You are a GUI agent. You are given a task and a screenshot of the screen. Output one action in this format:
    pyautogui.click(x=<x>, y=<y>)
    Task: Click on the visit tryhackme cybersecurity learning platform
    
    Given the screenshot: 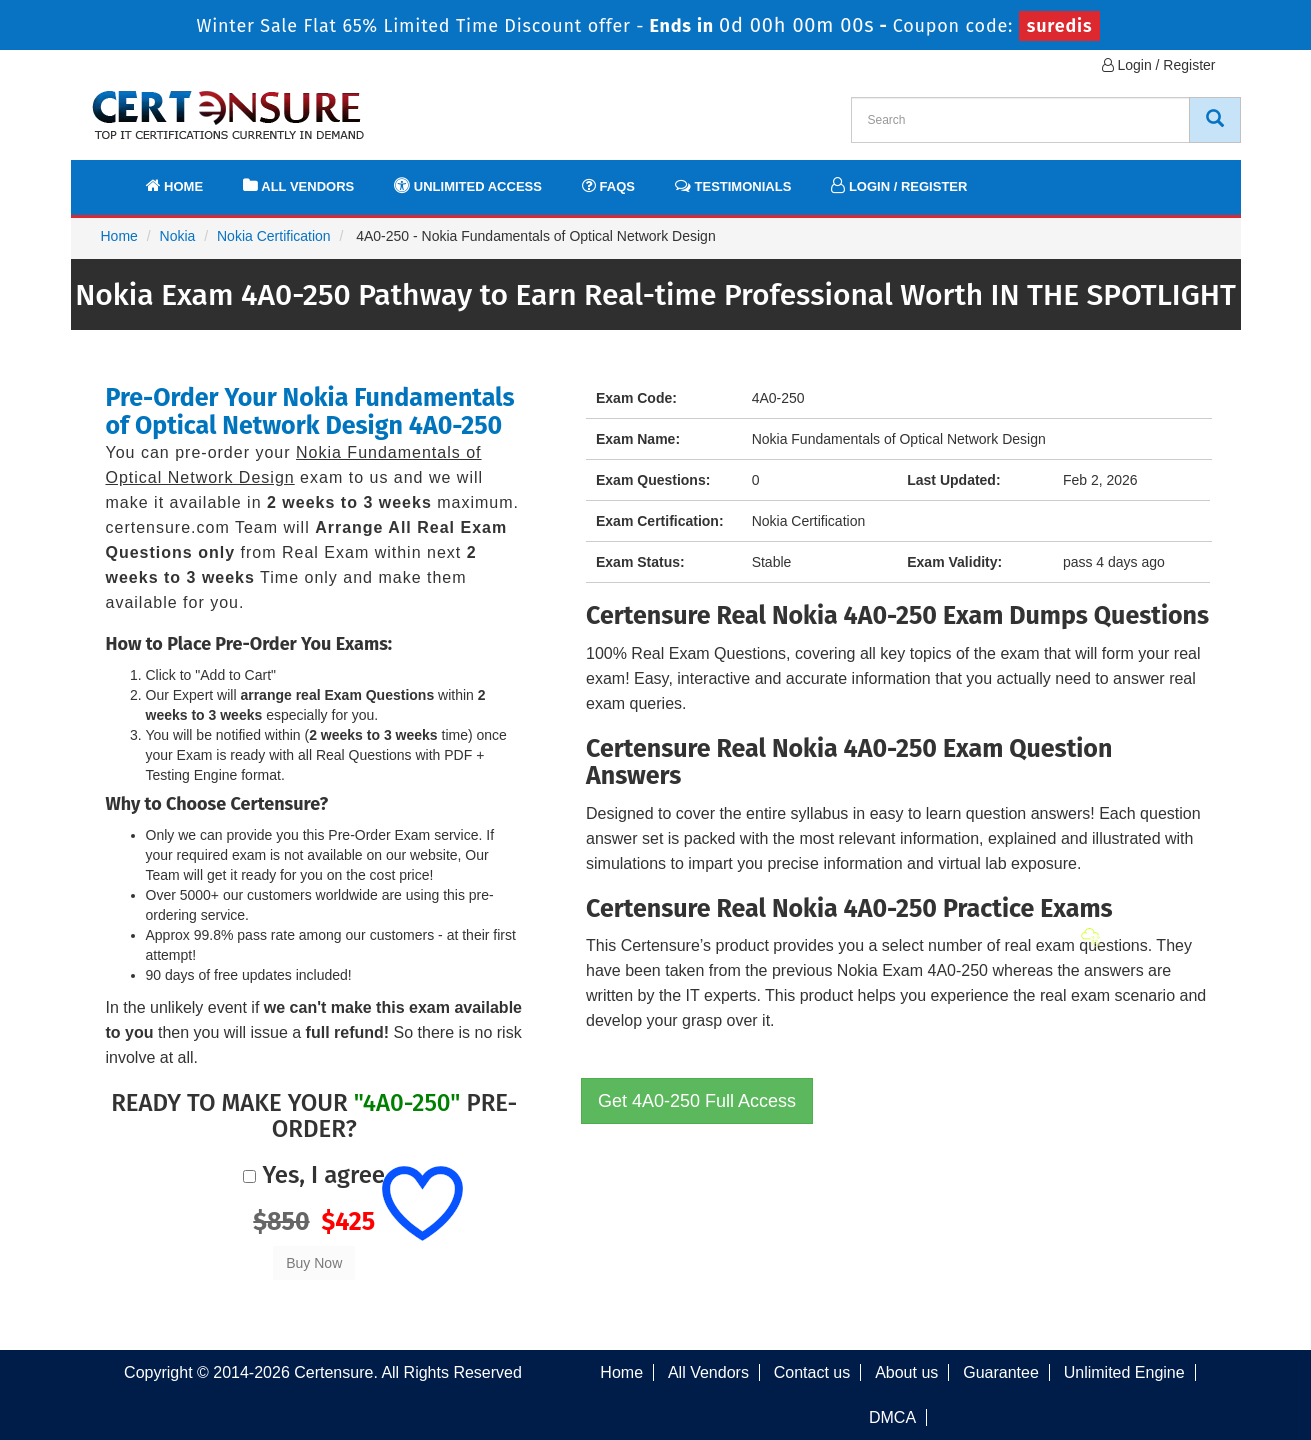 What is the action you would take?
    pyautogui.click(x=1090, y=937)
    